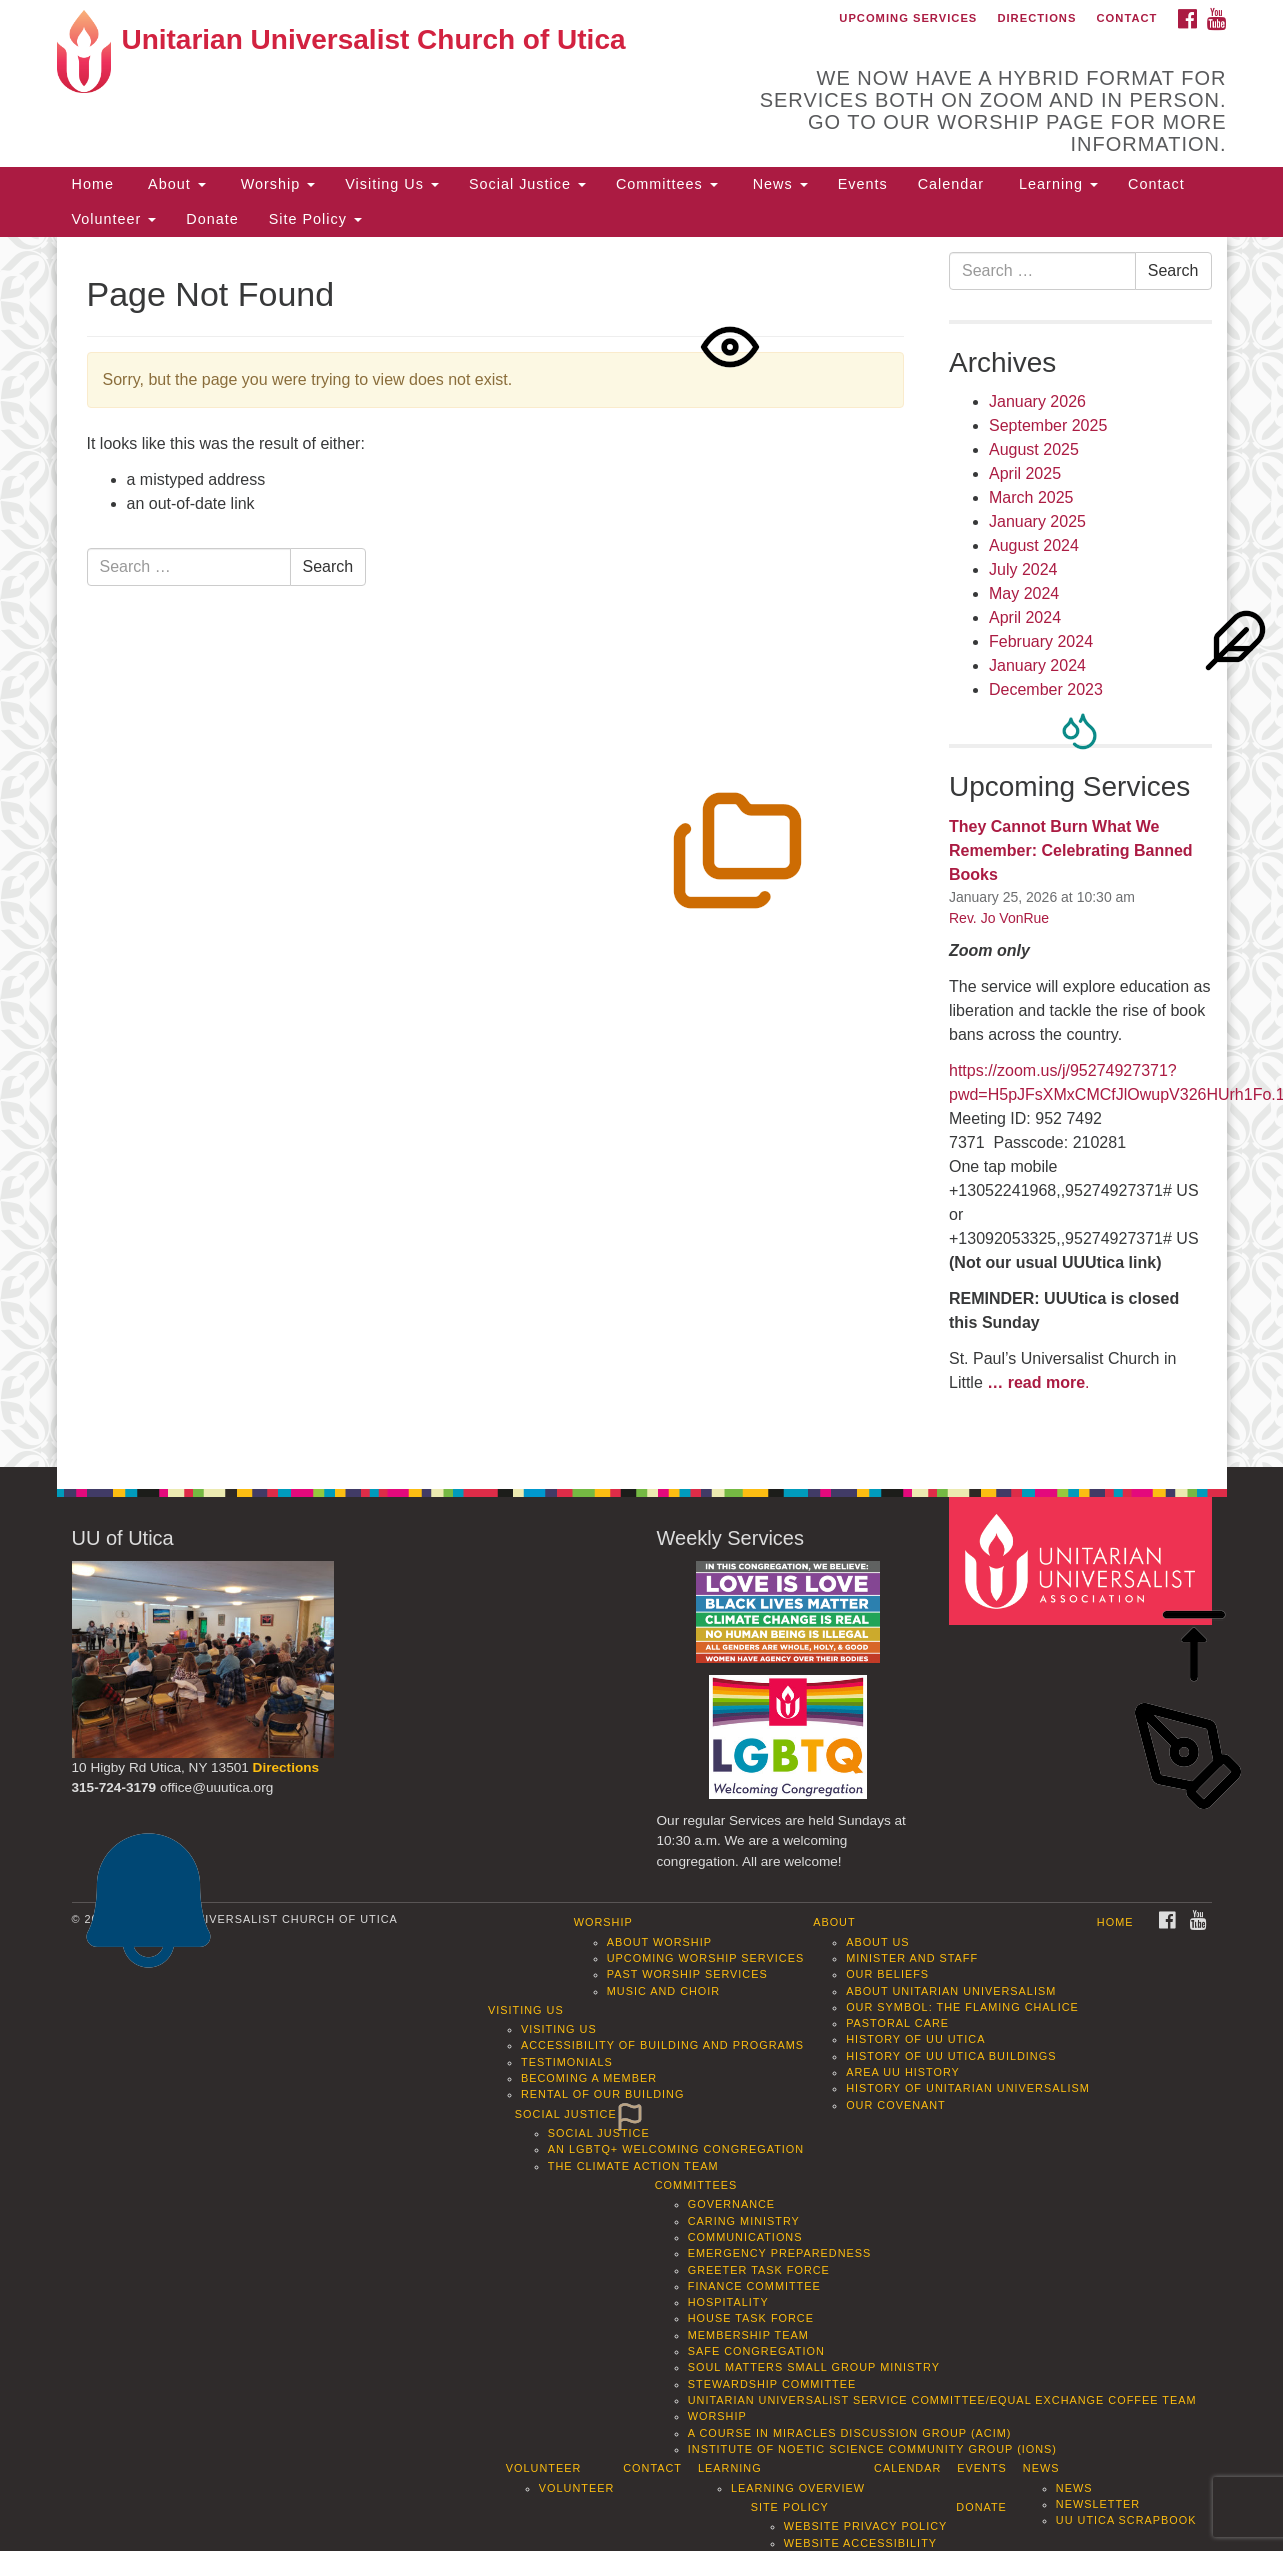  What do you see at coordinates (1194, 1646) in the screenshot?
I see `align content to the top` at bounding box center [1194, 1646].